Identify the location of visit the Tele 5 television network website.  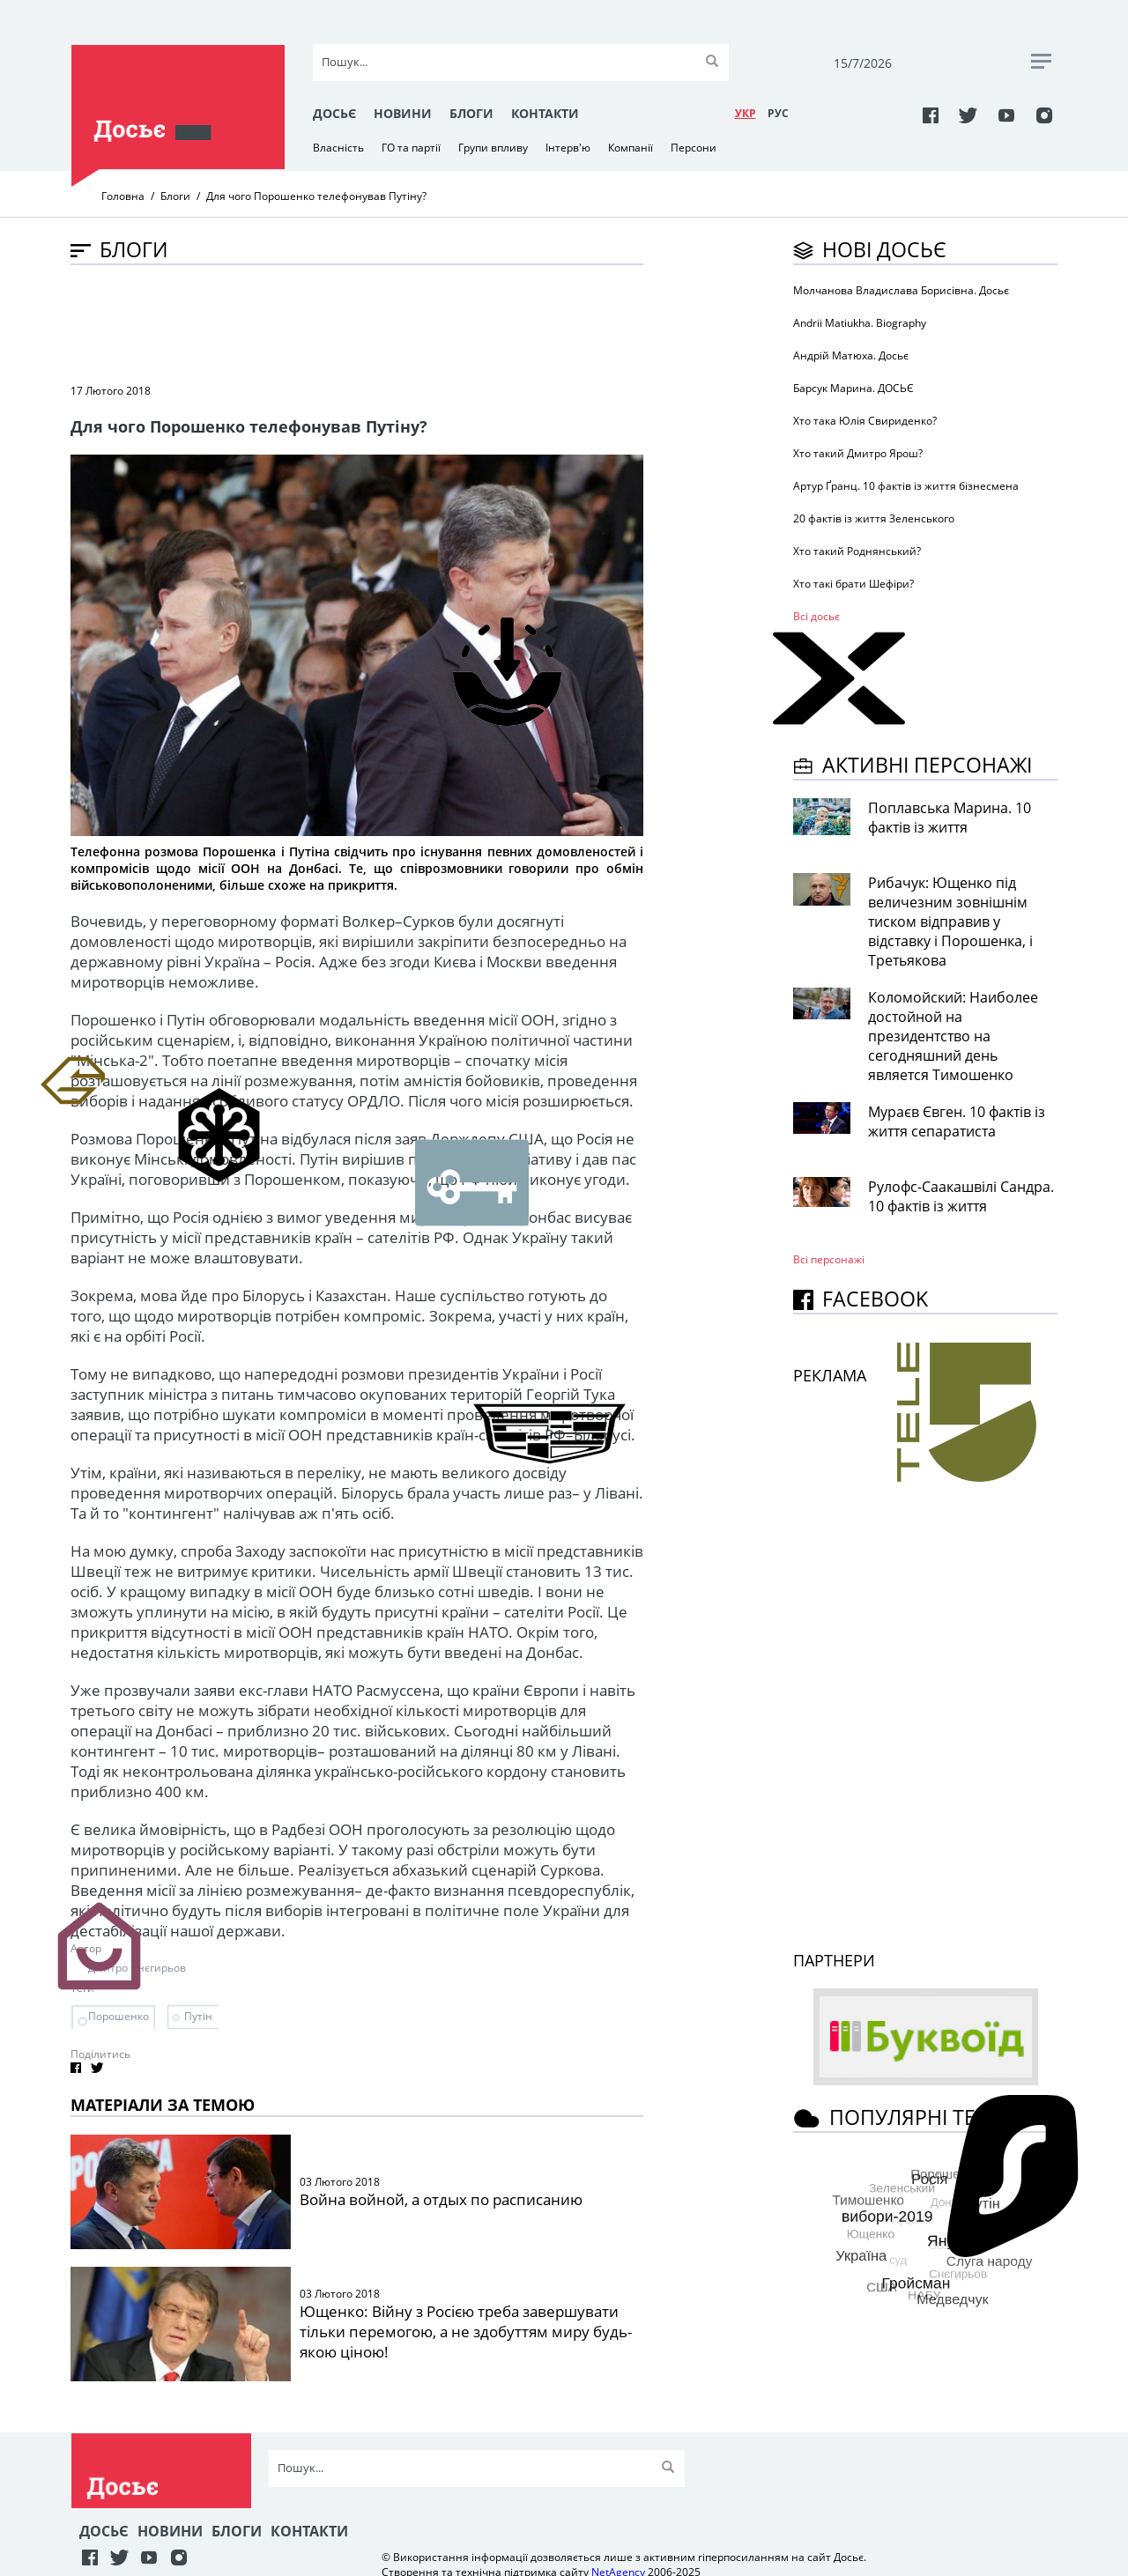
(967, 1412).